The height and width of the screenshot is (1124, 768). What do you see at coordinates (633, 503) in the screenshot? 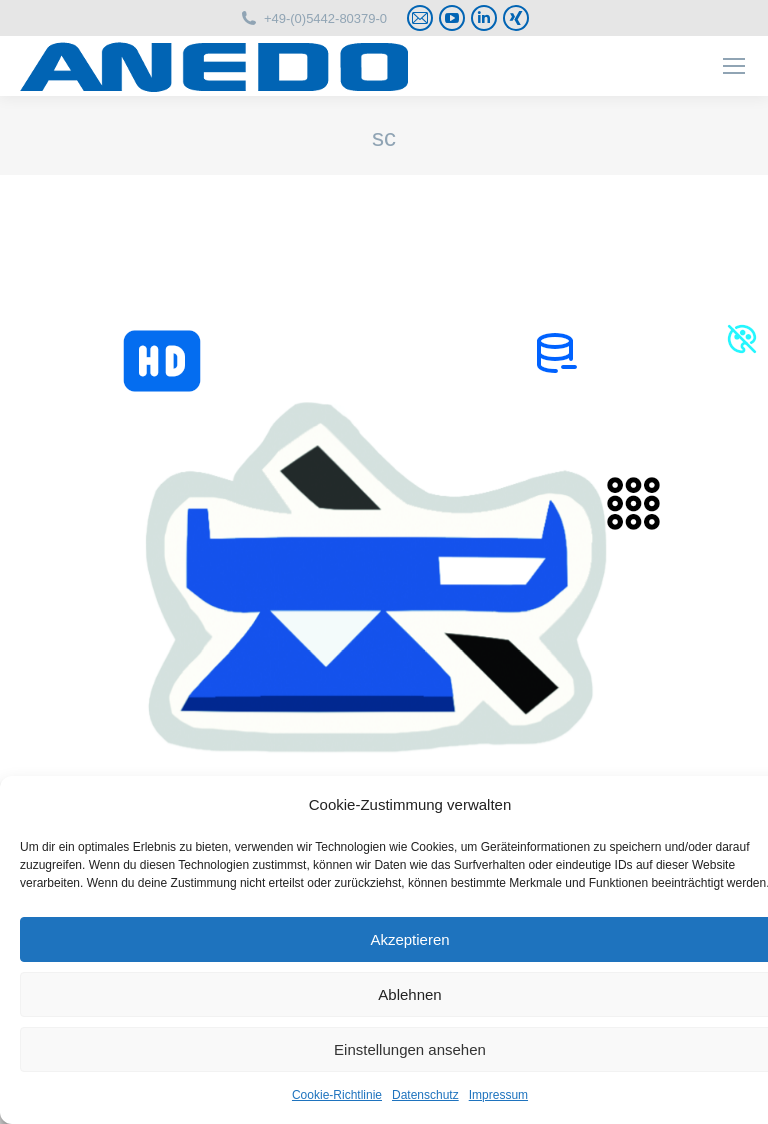
I see `open the dial pad` at bounding box center [633, 503].